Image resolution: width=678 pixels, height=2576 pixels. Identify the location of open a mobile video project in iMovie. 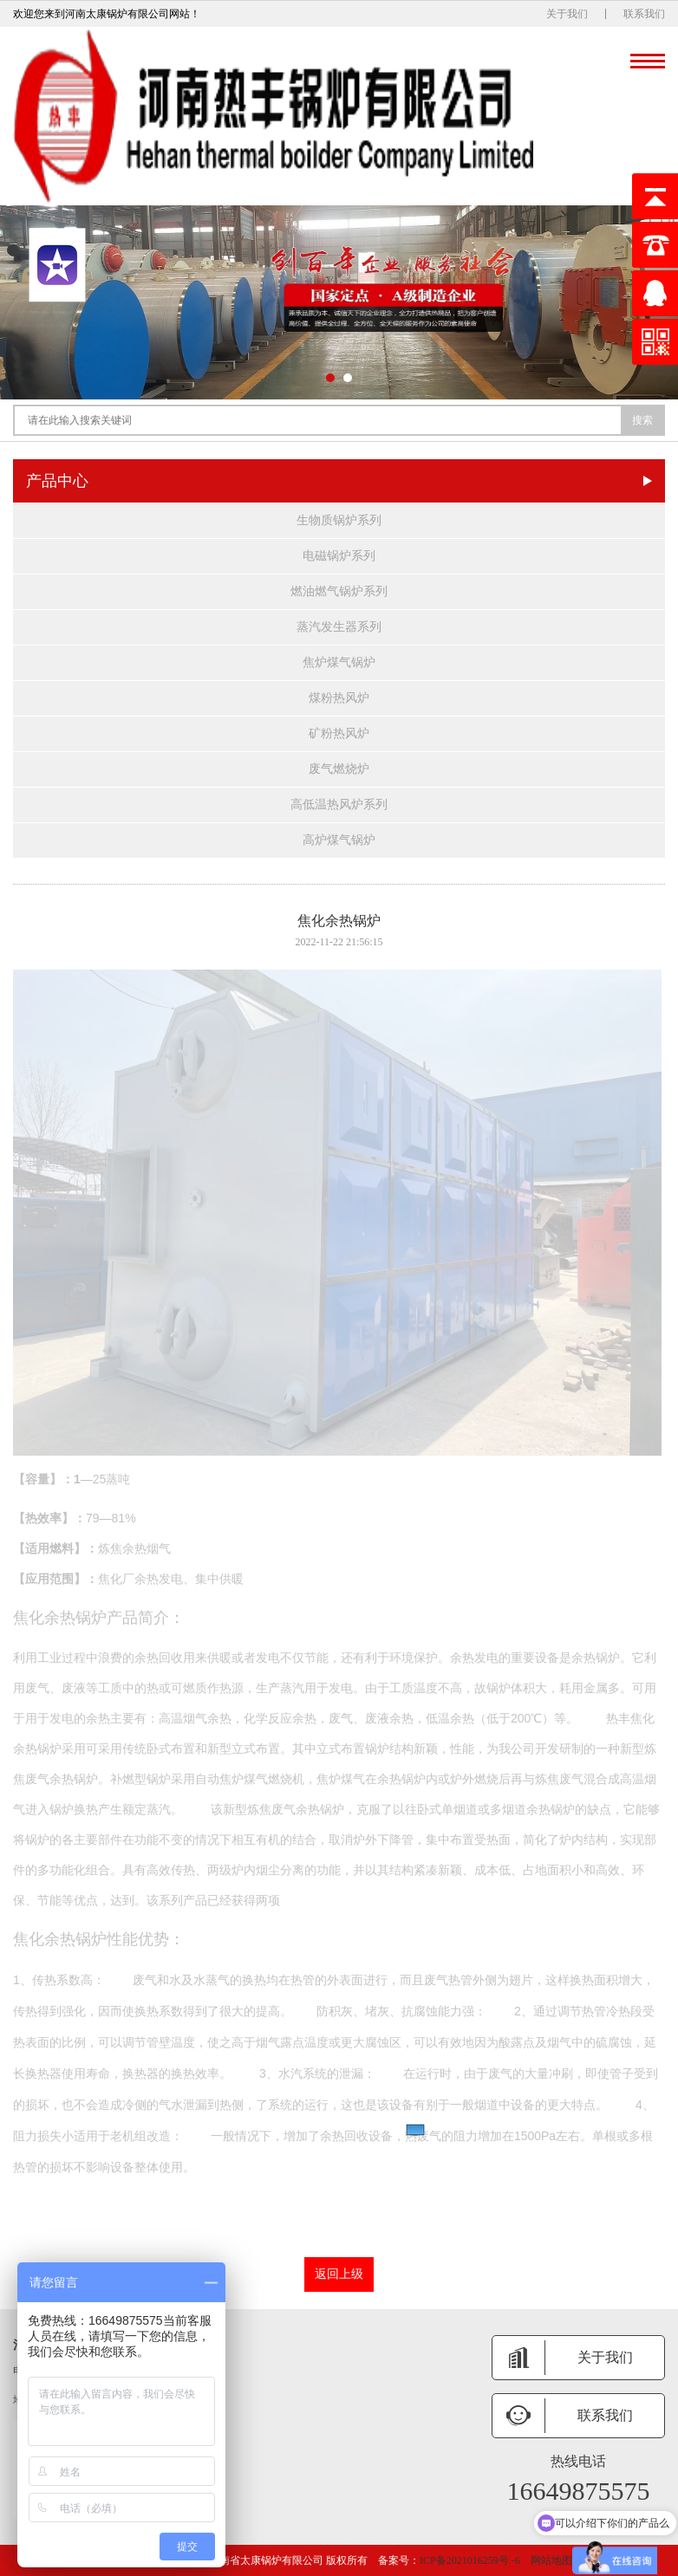
(57, 267).